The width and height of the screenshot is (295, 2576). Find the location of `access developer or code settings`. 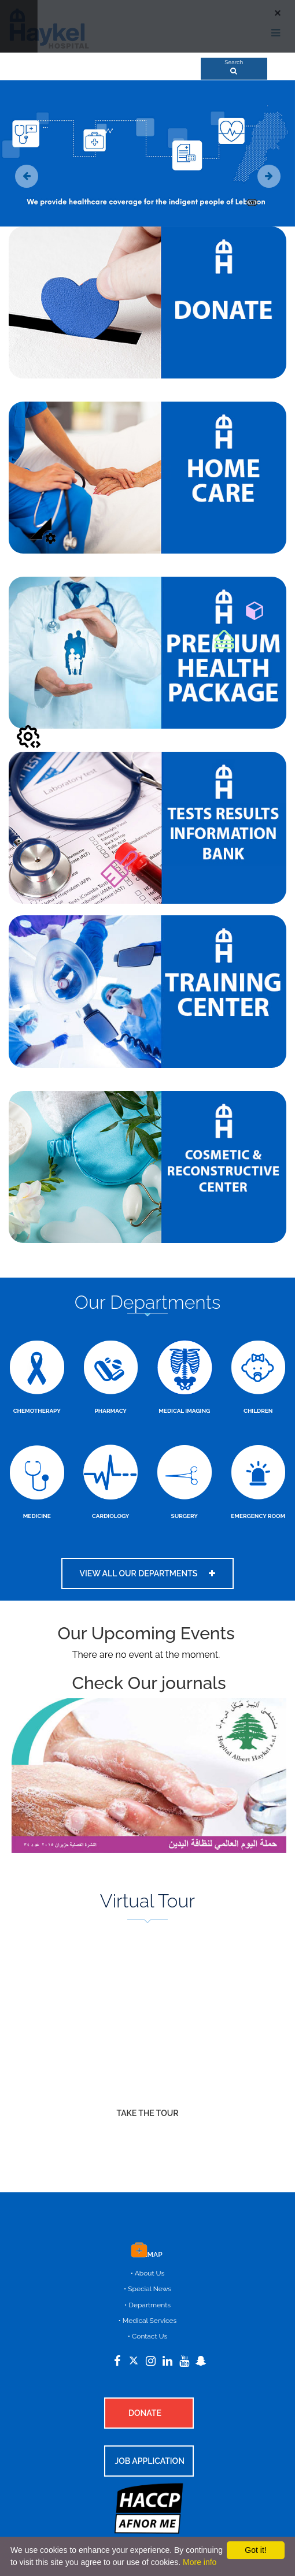

access developer or code settings is located at coordinates (28, 736).